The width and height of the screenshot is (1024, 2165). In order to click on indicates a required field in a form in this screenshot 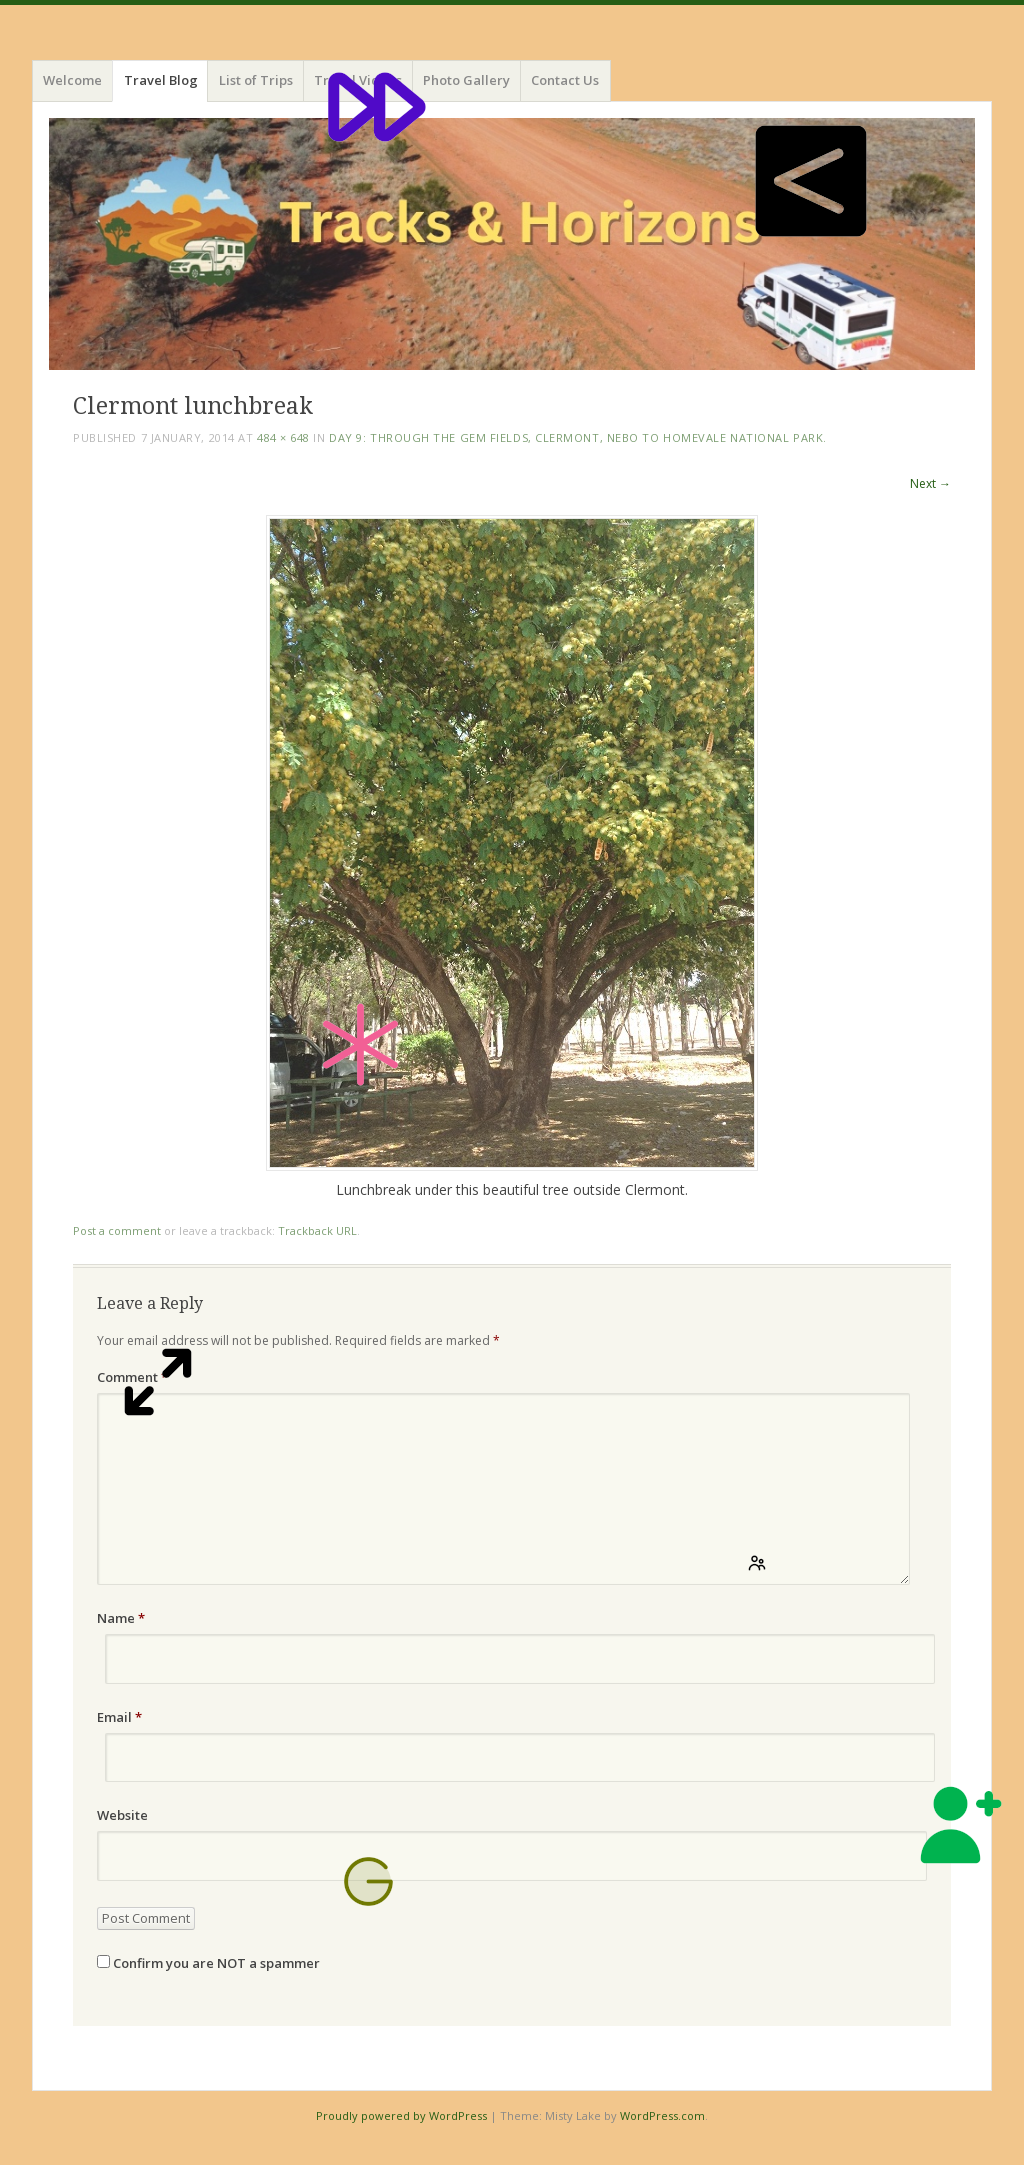, I will do `click(360, 1044)`.